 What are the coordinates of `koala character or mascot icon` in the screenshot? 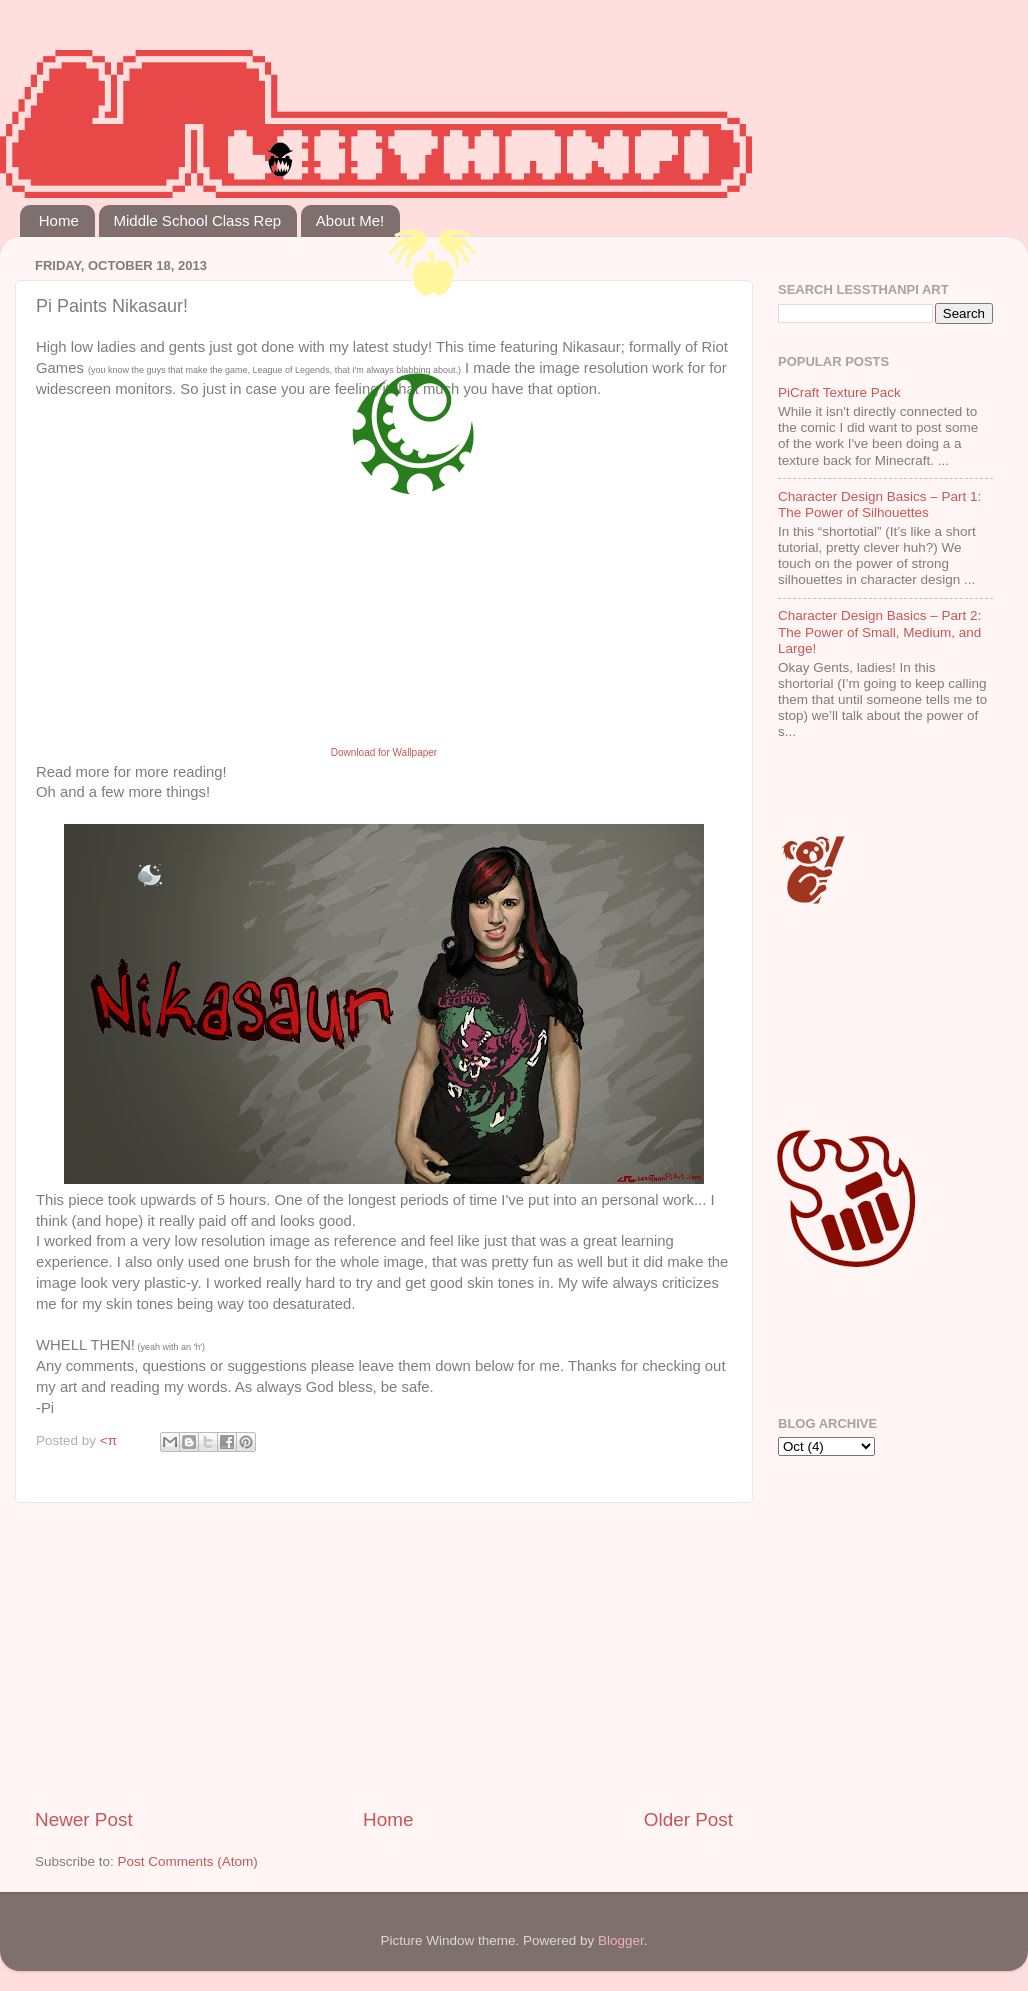 It's located at (813, 870).